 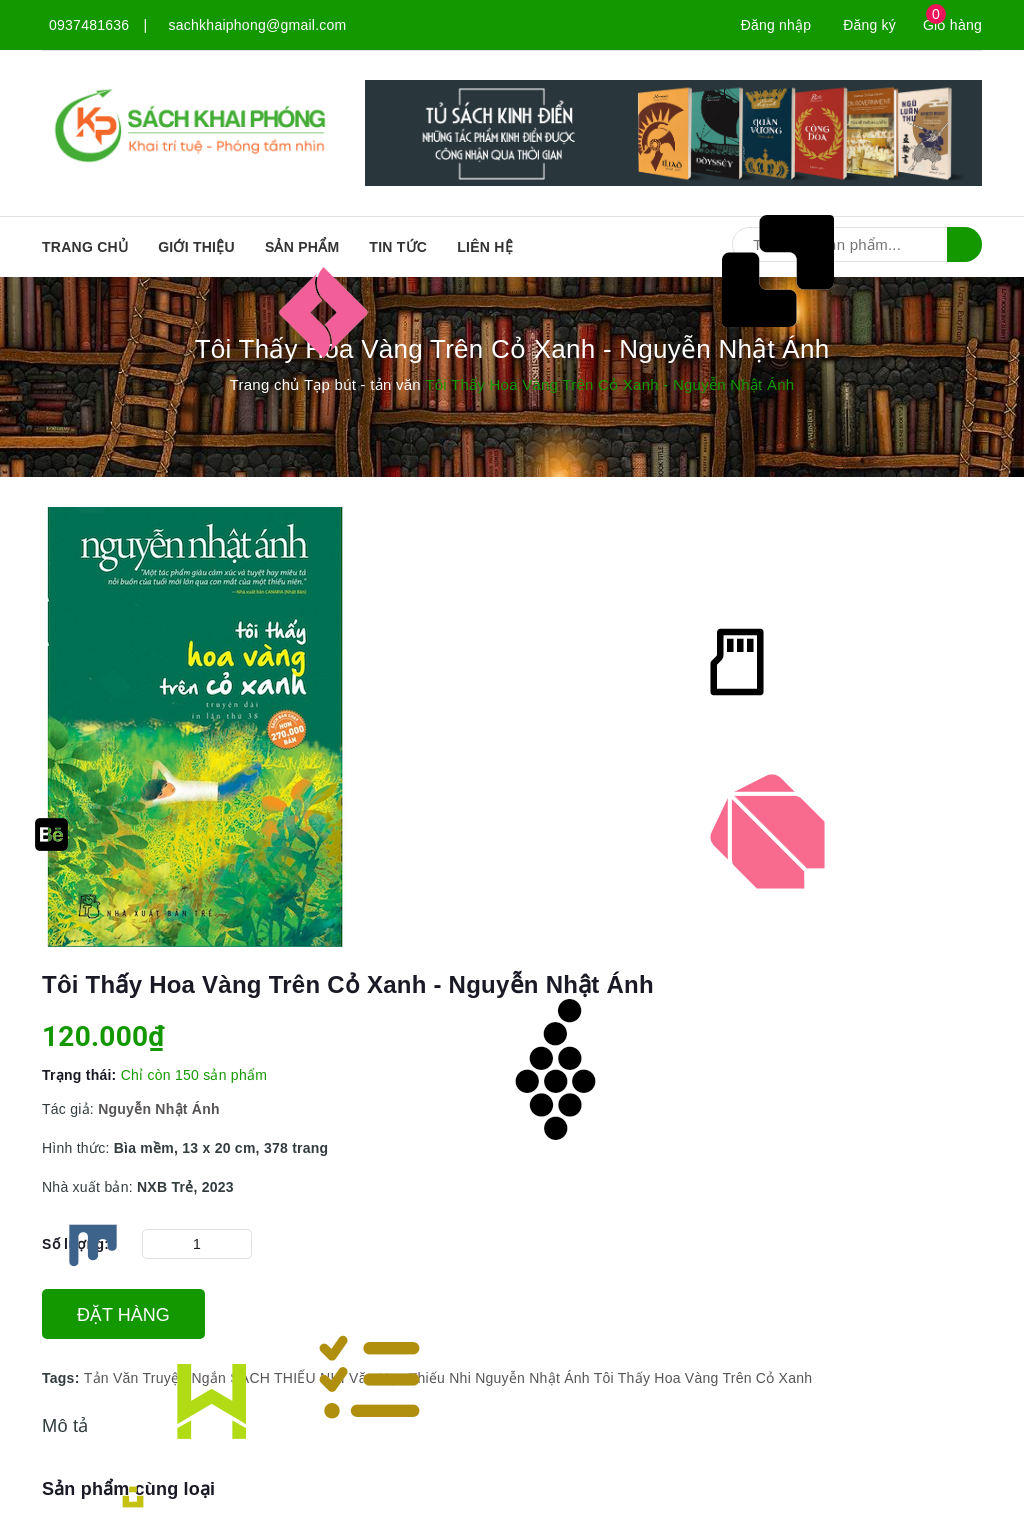 I want to click on open Unsplash to browse stock photos, so click(x=133, y=1497).